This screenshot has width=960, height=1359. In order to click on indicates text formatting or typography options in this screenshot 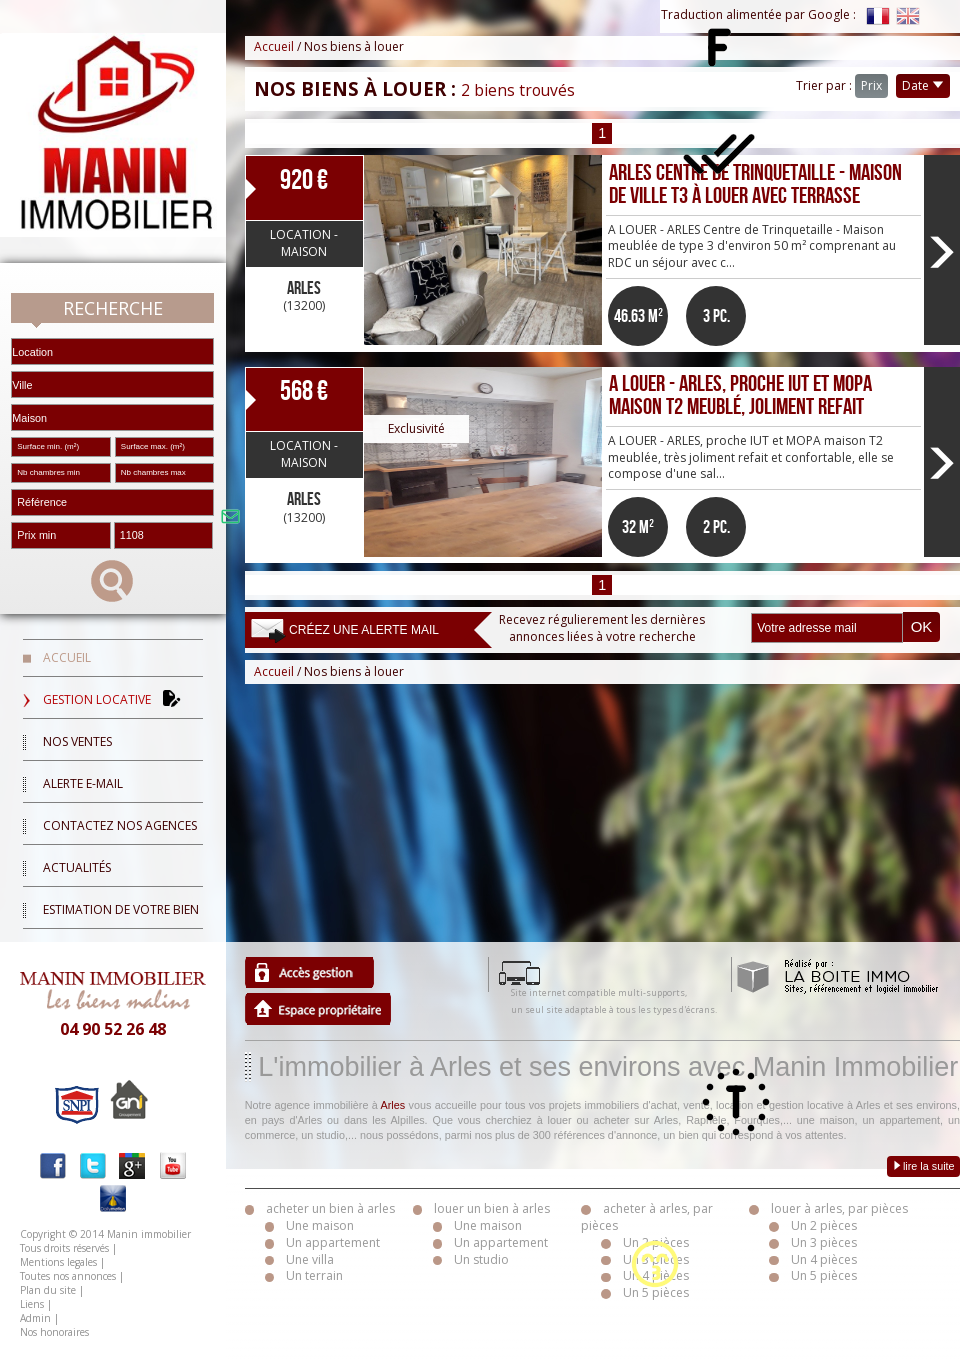, I will do `click(736, 1102)`.